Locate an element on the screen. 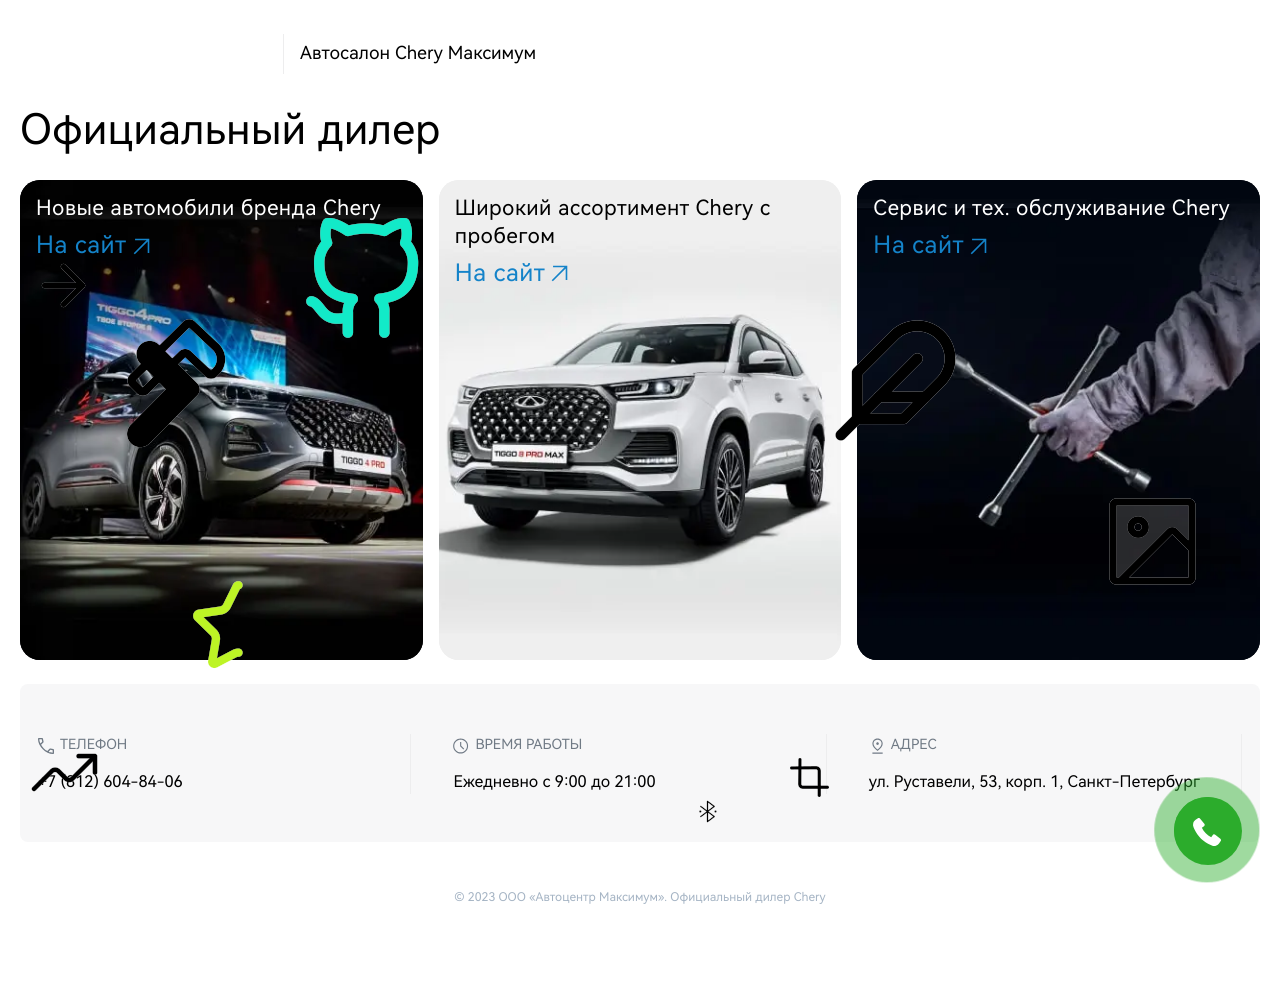 The image size is (1280, 1002). view project on GitHub is located at coordinates (363, 280).